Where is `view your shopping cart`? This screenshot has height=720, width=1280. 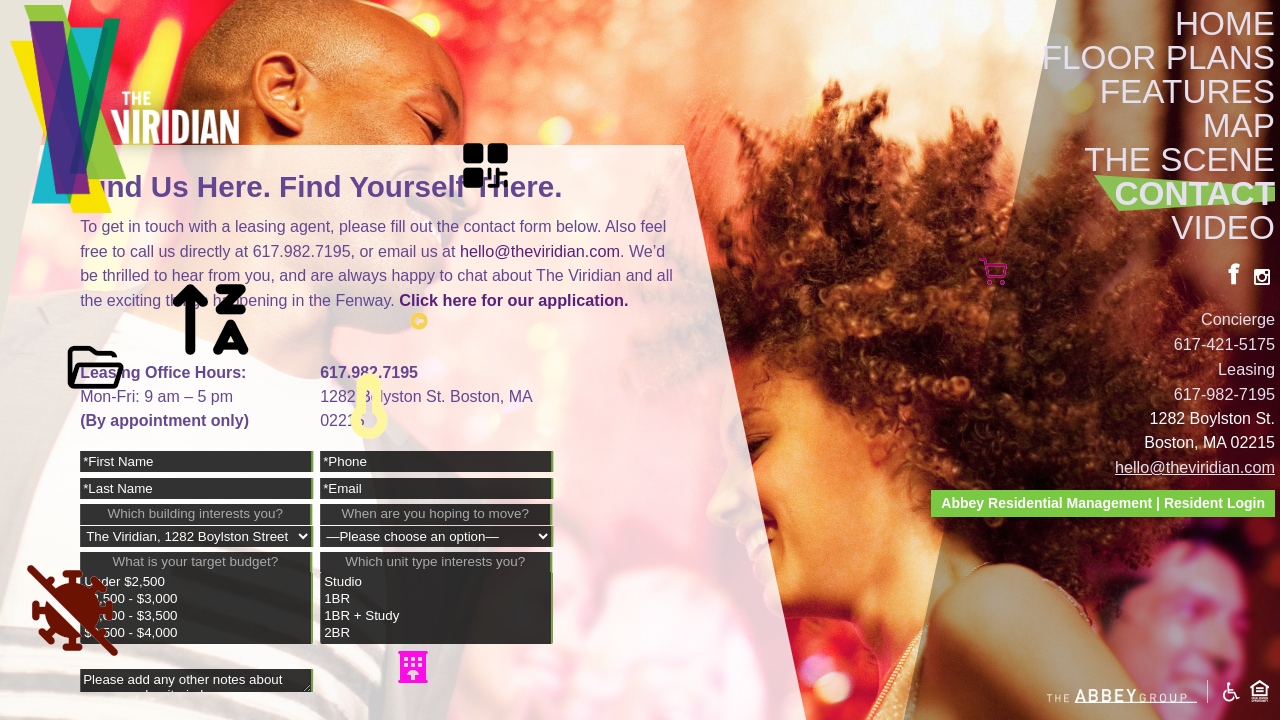 view your shopping cart is located at coordinates (993, 272).